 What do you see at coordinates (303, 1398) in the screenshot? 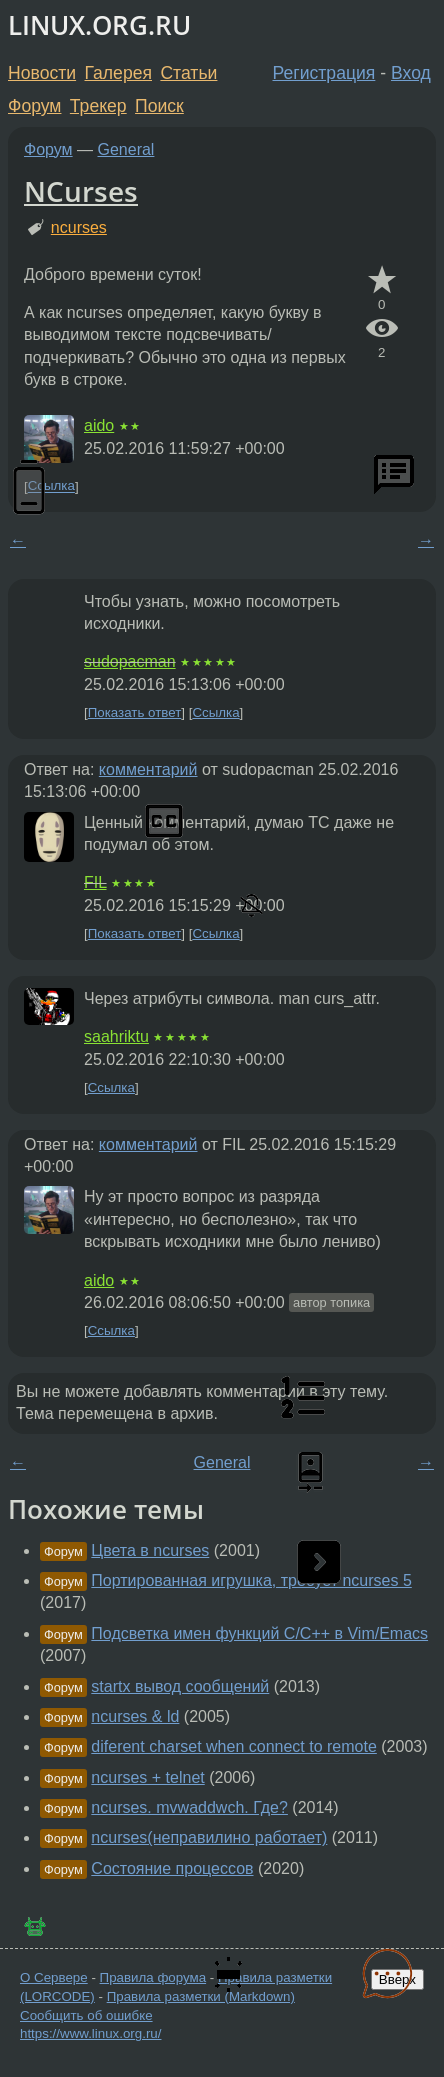
I see `create a numbered list` at bounding box center [303, 1398].